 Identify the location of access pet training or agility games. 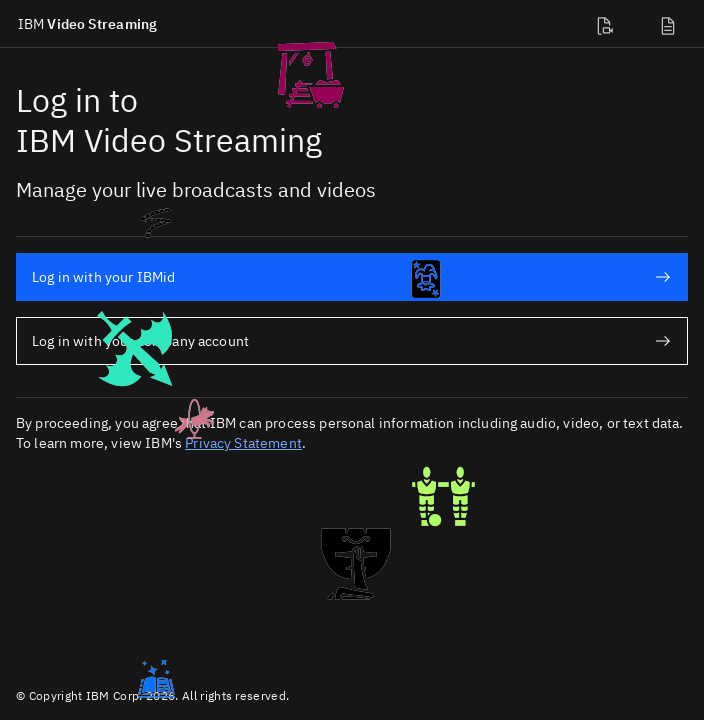
(194, 418).